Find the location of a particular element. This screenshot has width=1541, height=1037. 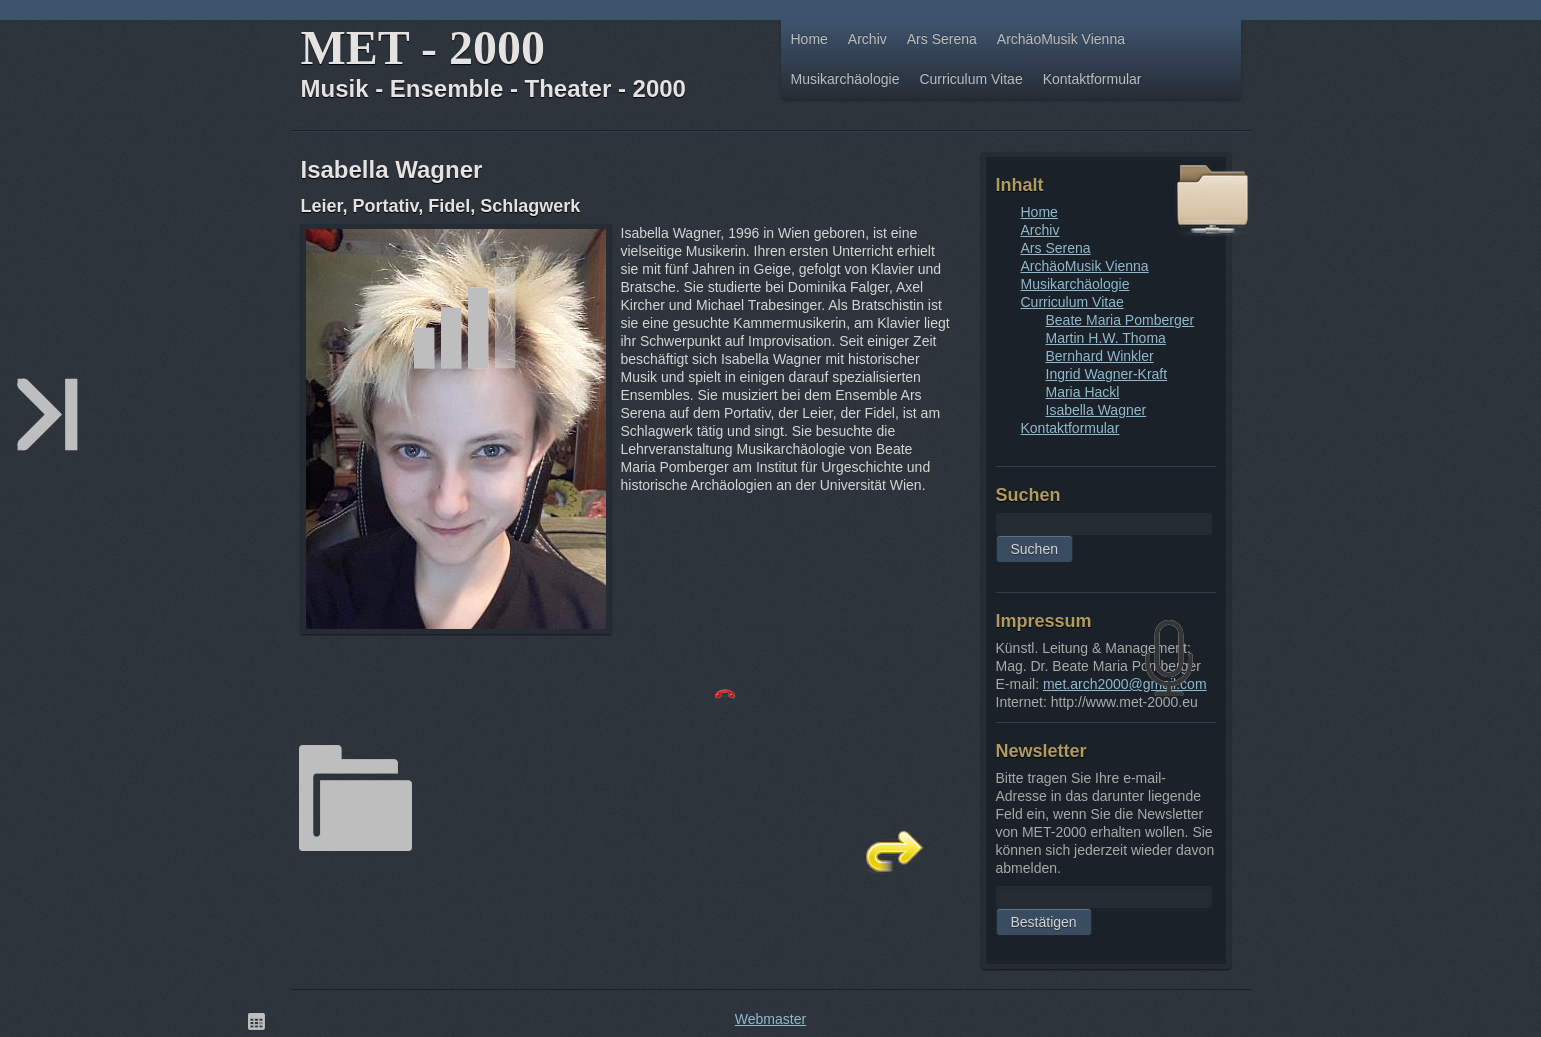

skip to the end of a list or playlist is located at coordinates (47, 414).